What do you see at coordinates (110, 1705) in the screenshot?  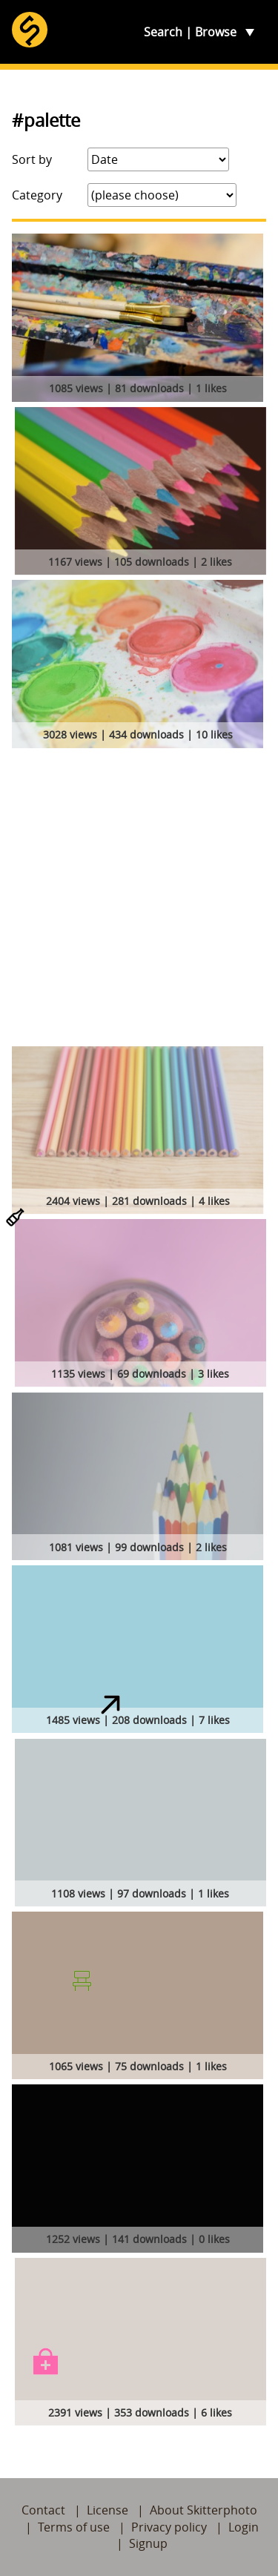 I see `open link in new tab or window` at bounding box center [110, 1705].